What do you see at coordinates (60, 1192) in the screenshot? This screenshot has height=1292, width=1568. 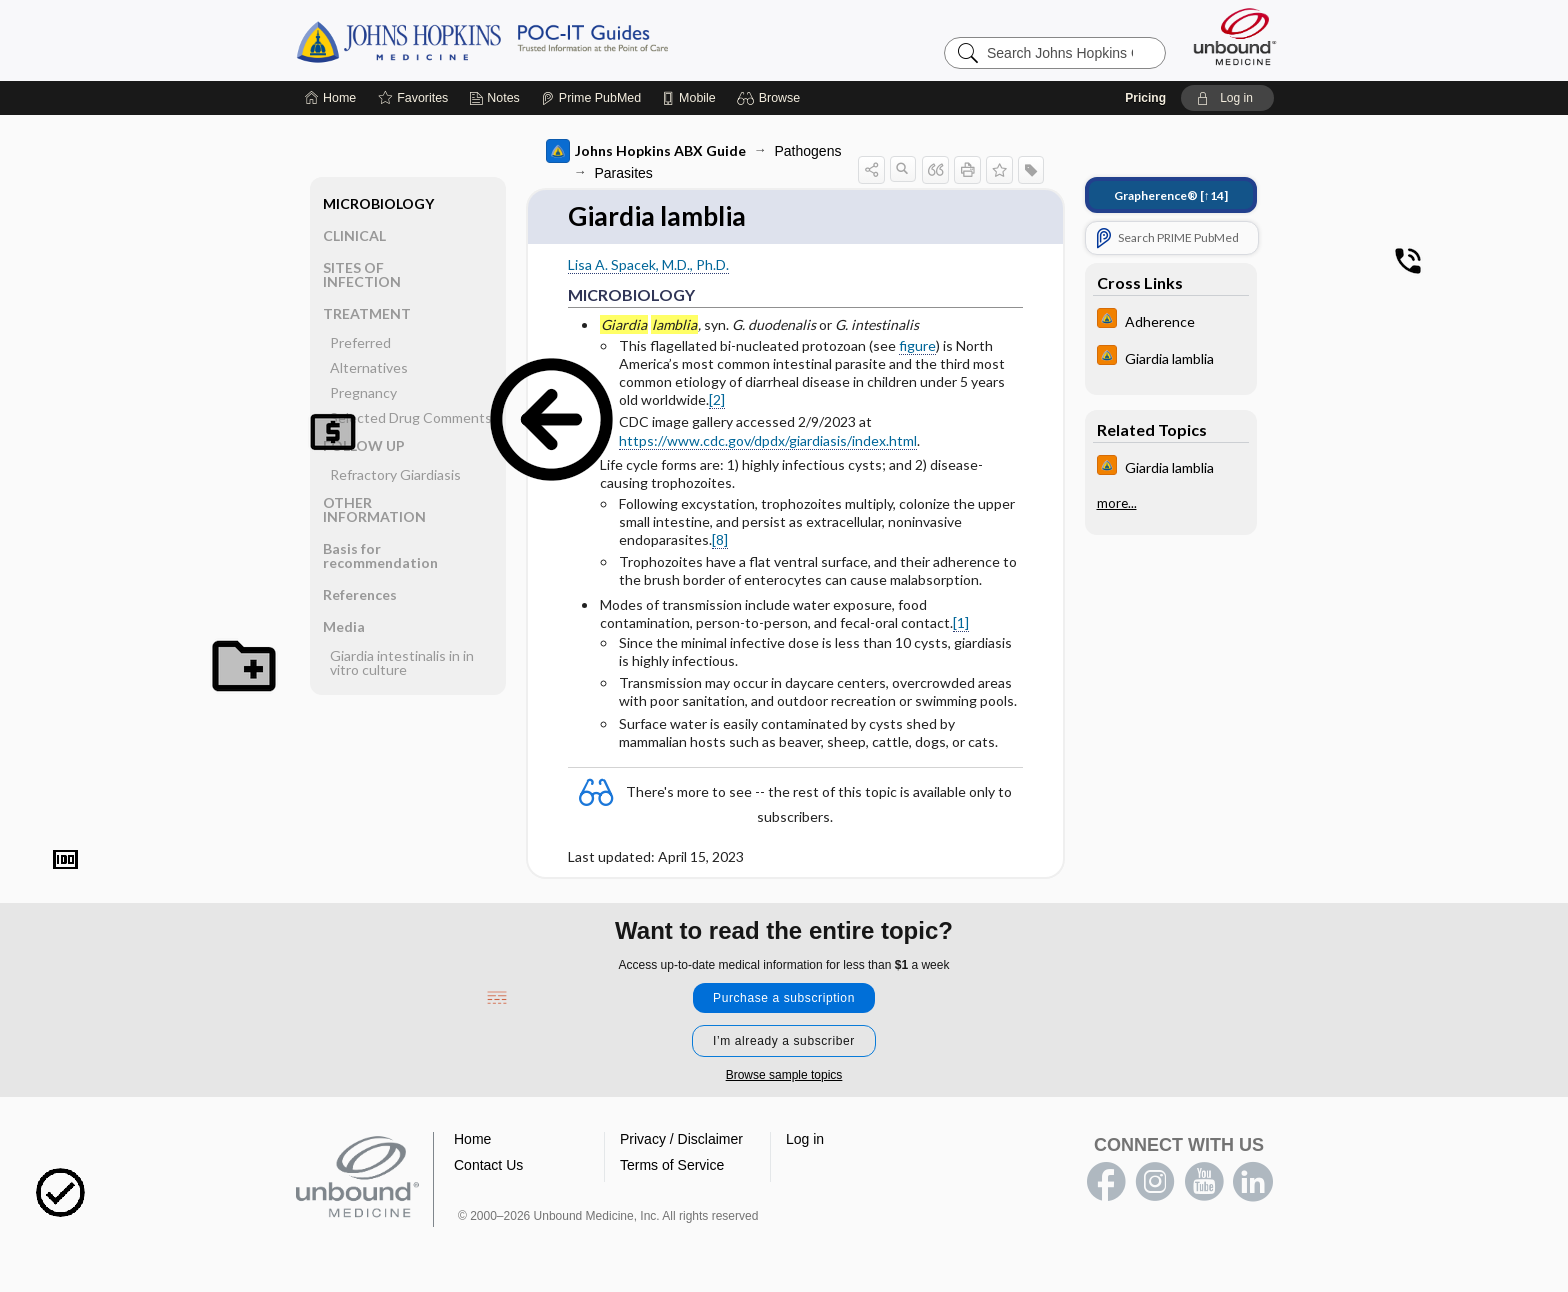 I see `indicates a completed or successful action` at bounding box center [60, 1192].